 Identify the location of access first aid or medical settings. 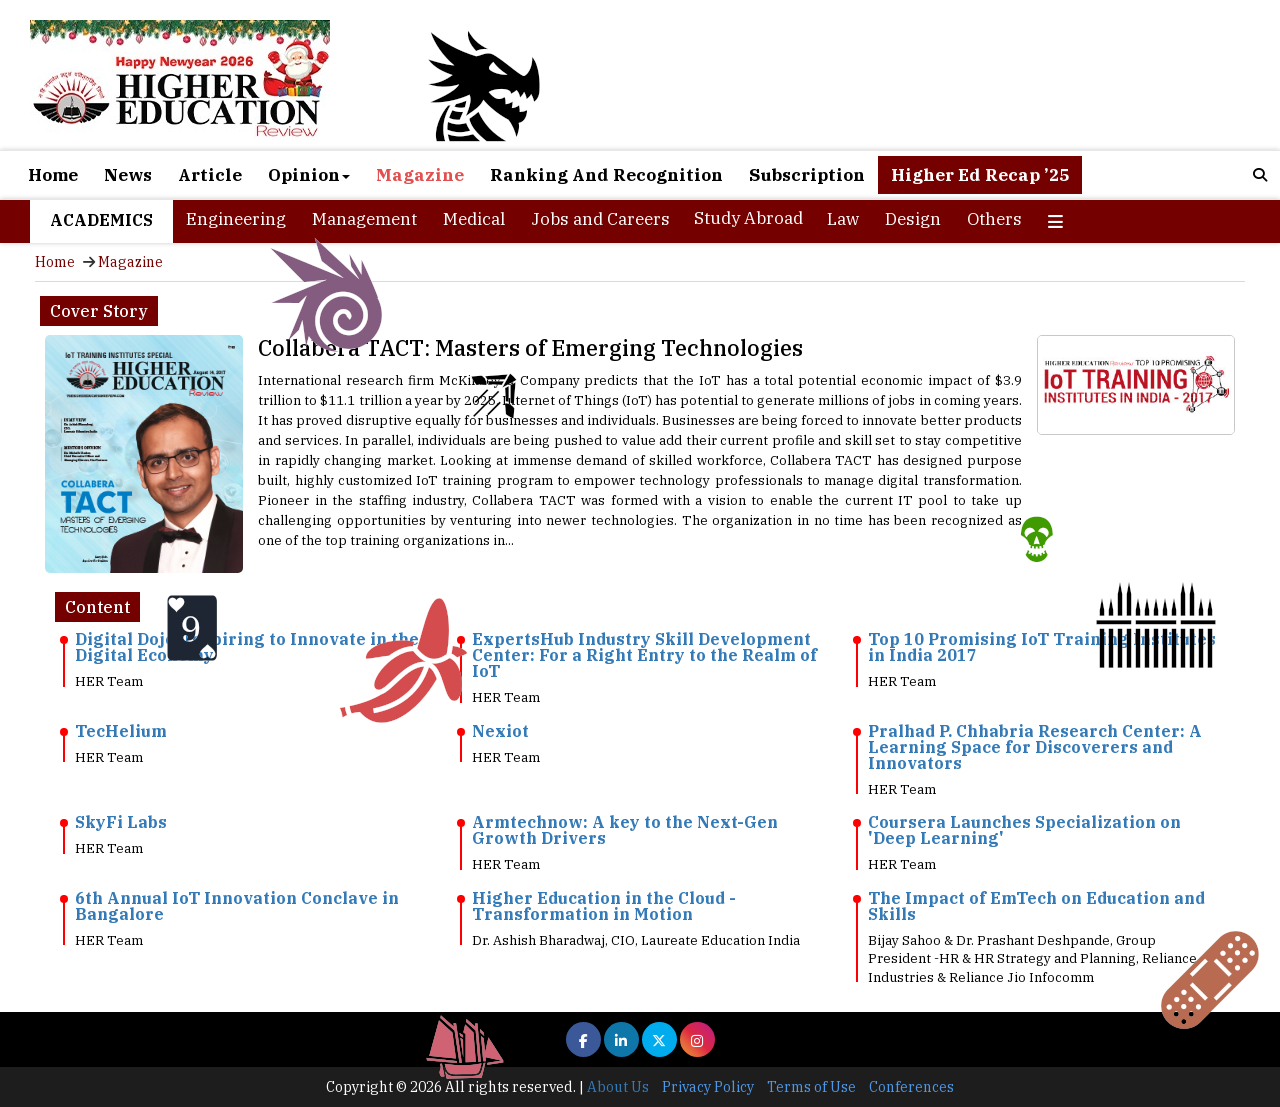
(1209, 979).